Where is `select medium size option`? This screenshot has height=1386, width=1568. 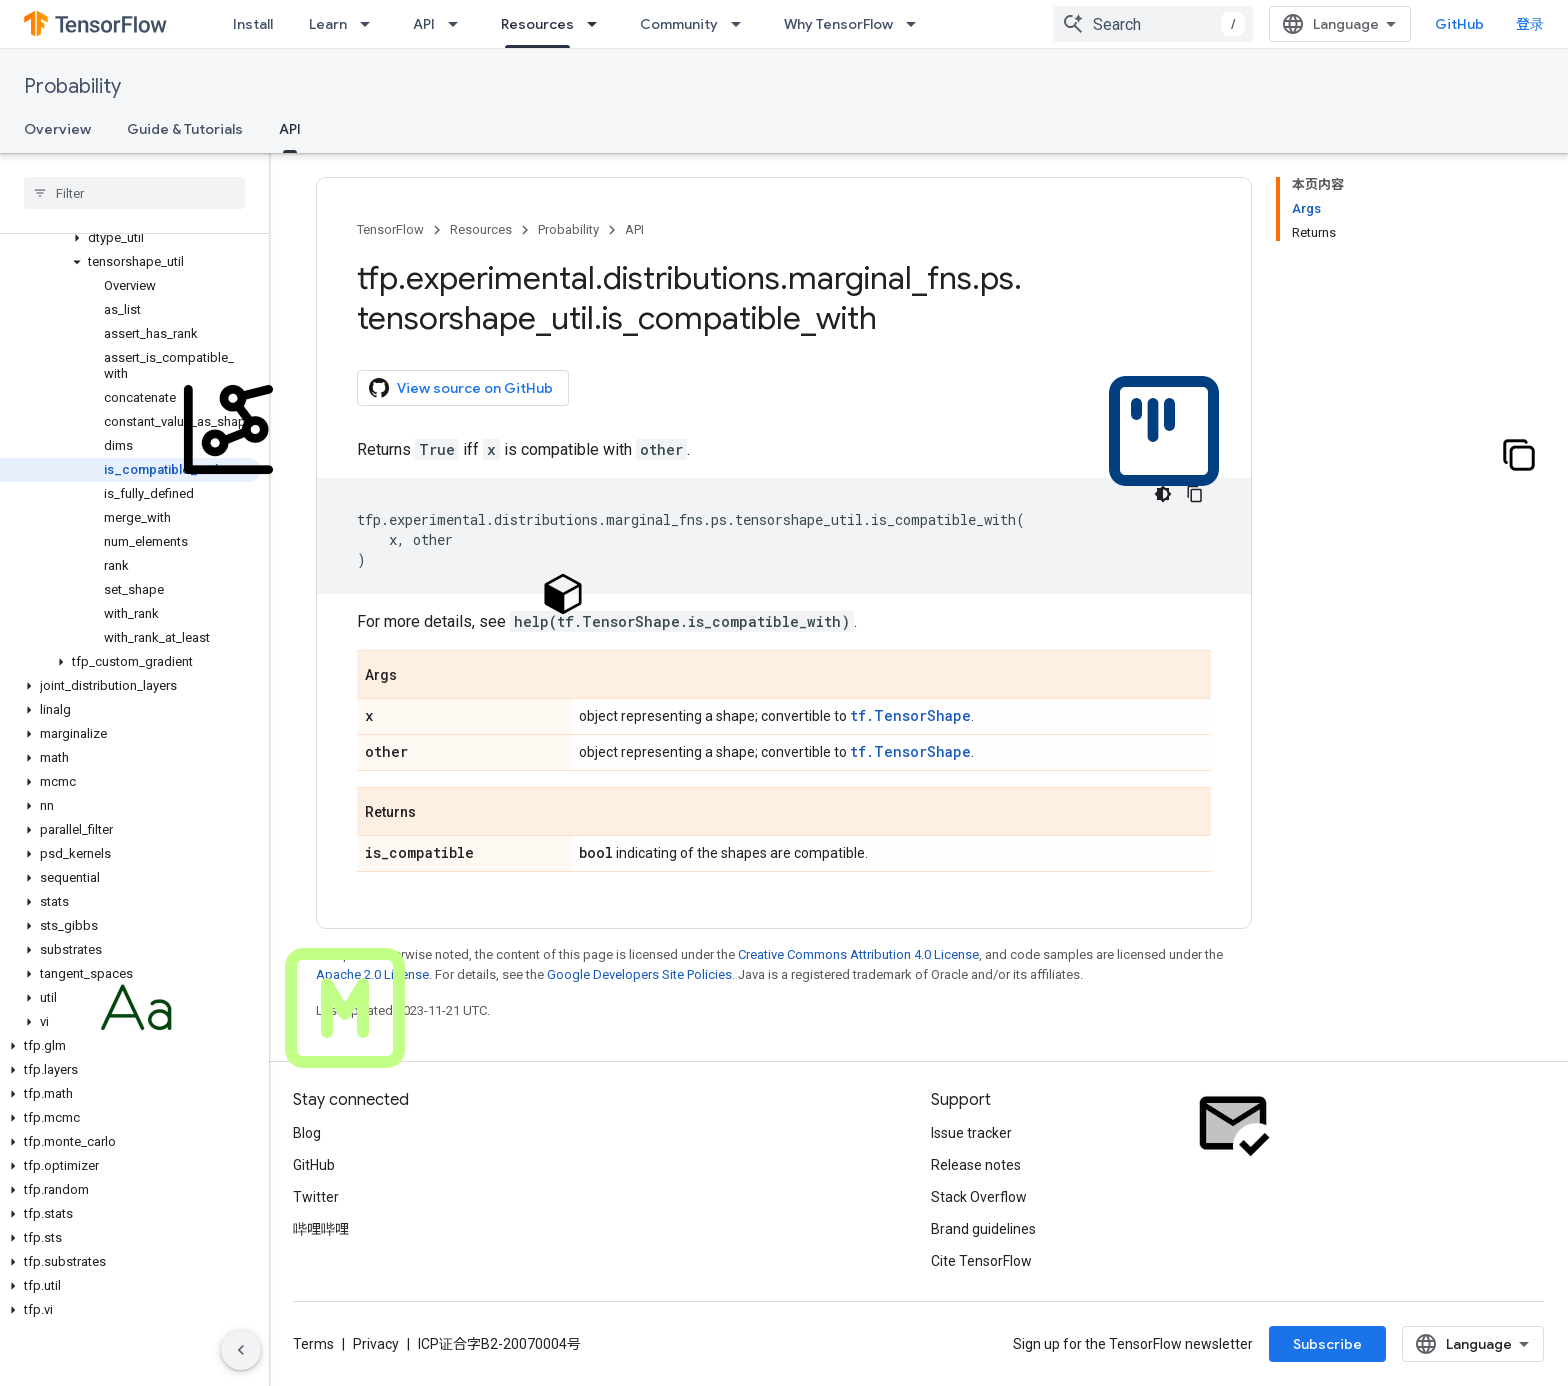 select medium size option is located at coordinates (345, 1008).